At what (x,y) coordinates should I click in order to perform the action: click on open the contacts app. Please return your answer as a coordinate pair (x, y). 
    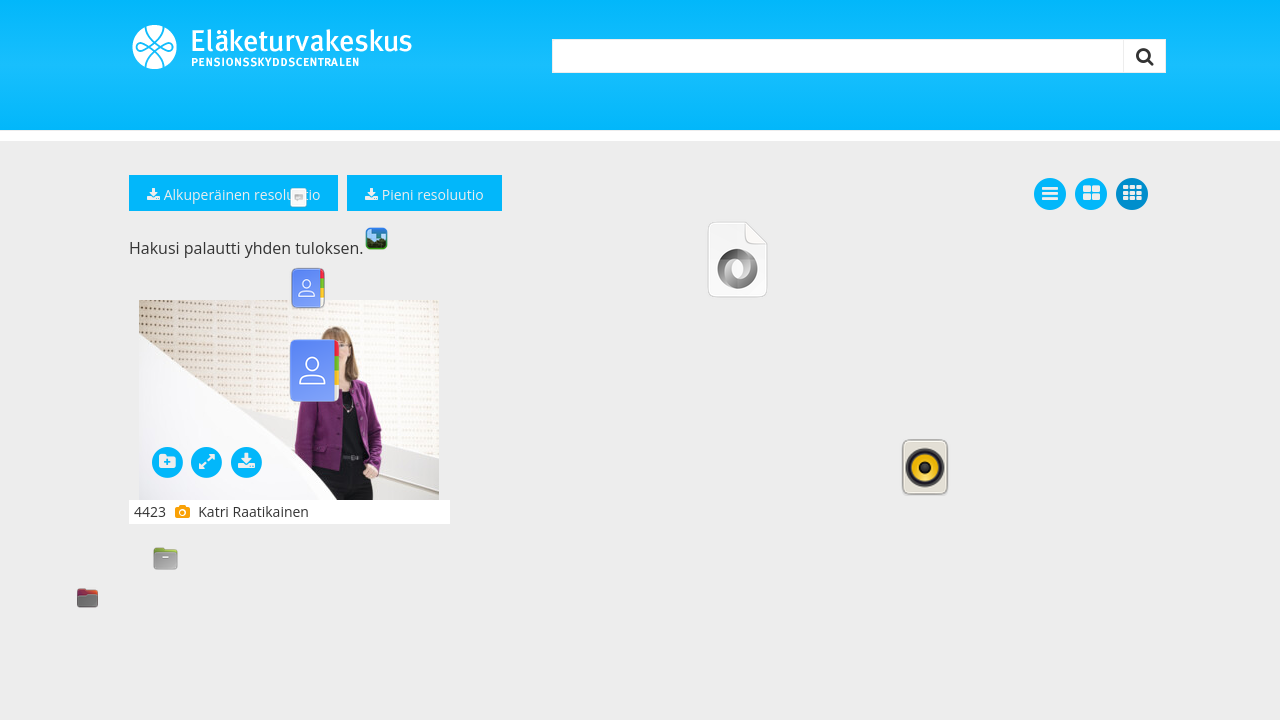
    Looking at the image, I should click on (308, 288).